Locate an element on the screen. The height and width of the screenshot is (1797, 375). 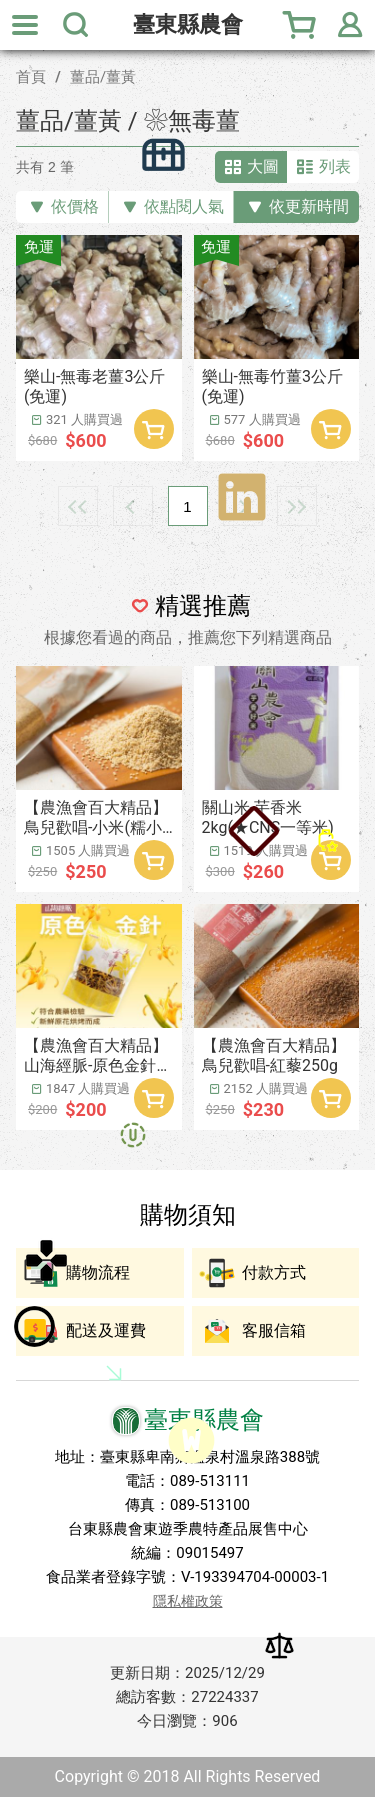
indicates premium or special status is located at coordinates (254, 831).